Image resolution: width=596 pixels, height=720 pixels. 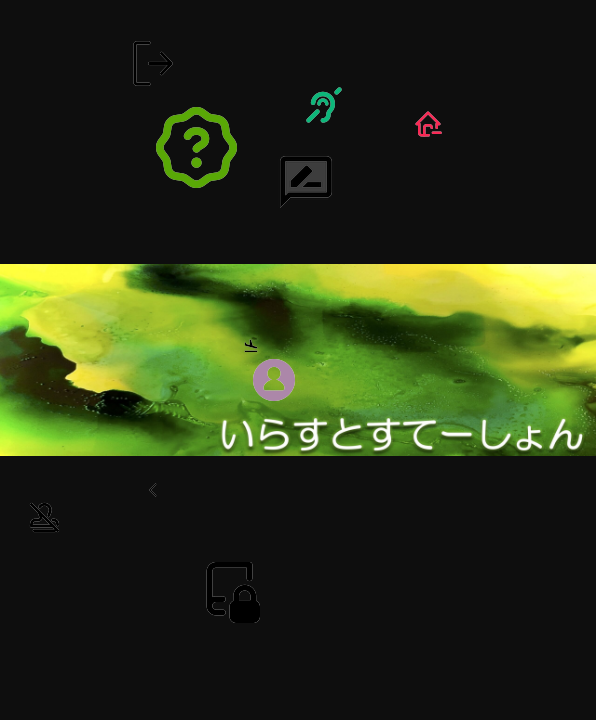 What do you see at coordinates (152, 63) in the screenshot?
I see `sign out of your account` at bounding box center [152, 63].